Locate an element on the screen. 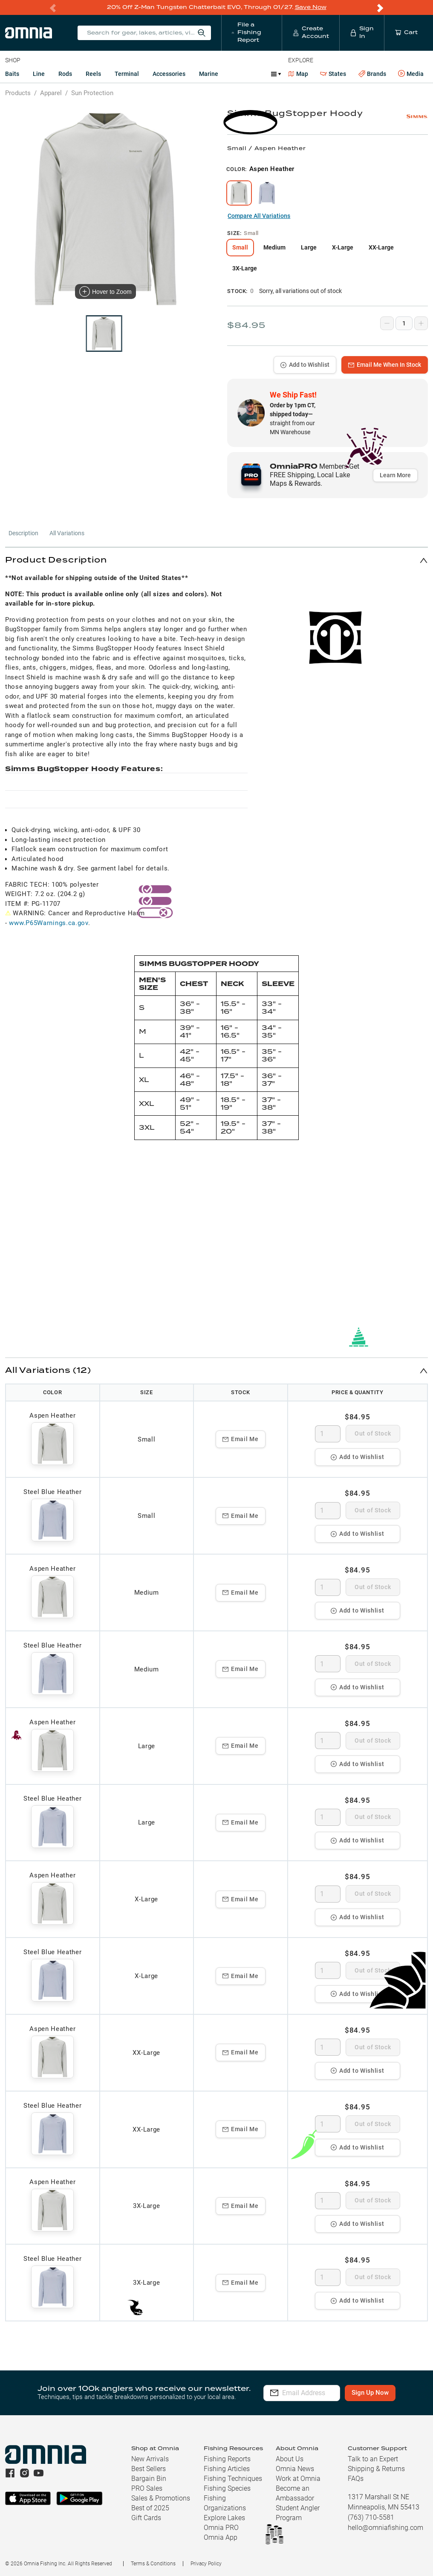  indicates spicy or hot content/food item is located at coordinates (304, 2144).